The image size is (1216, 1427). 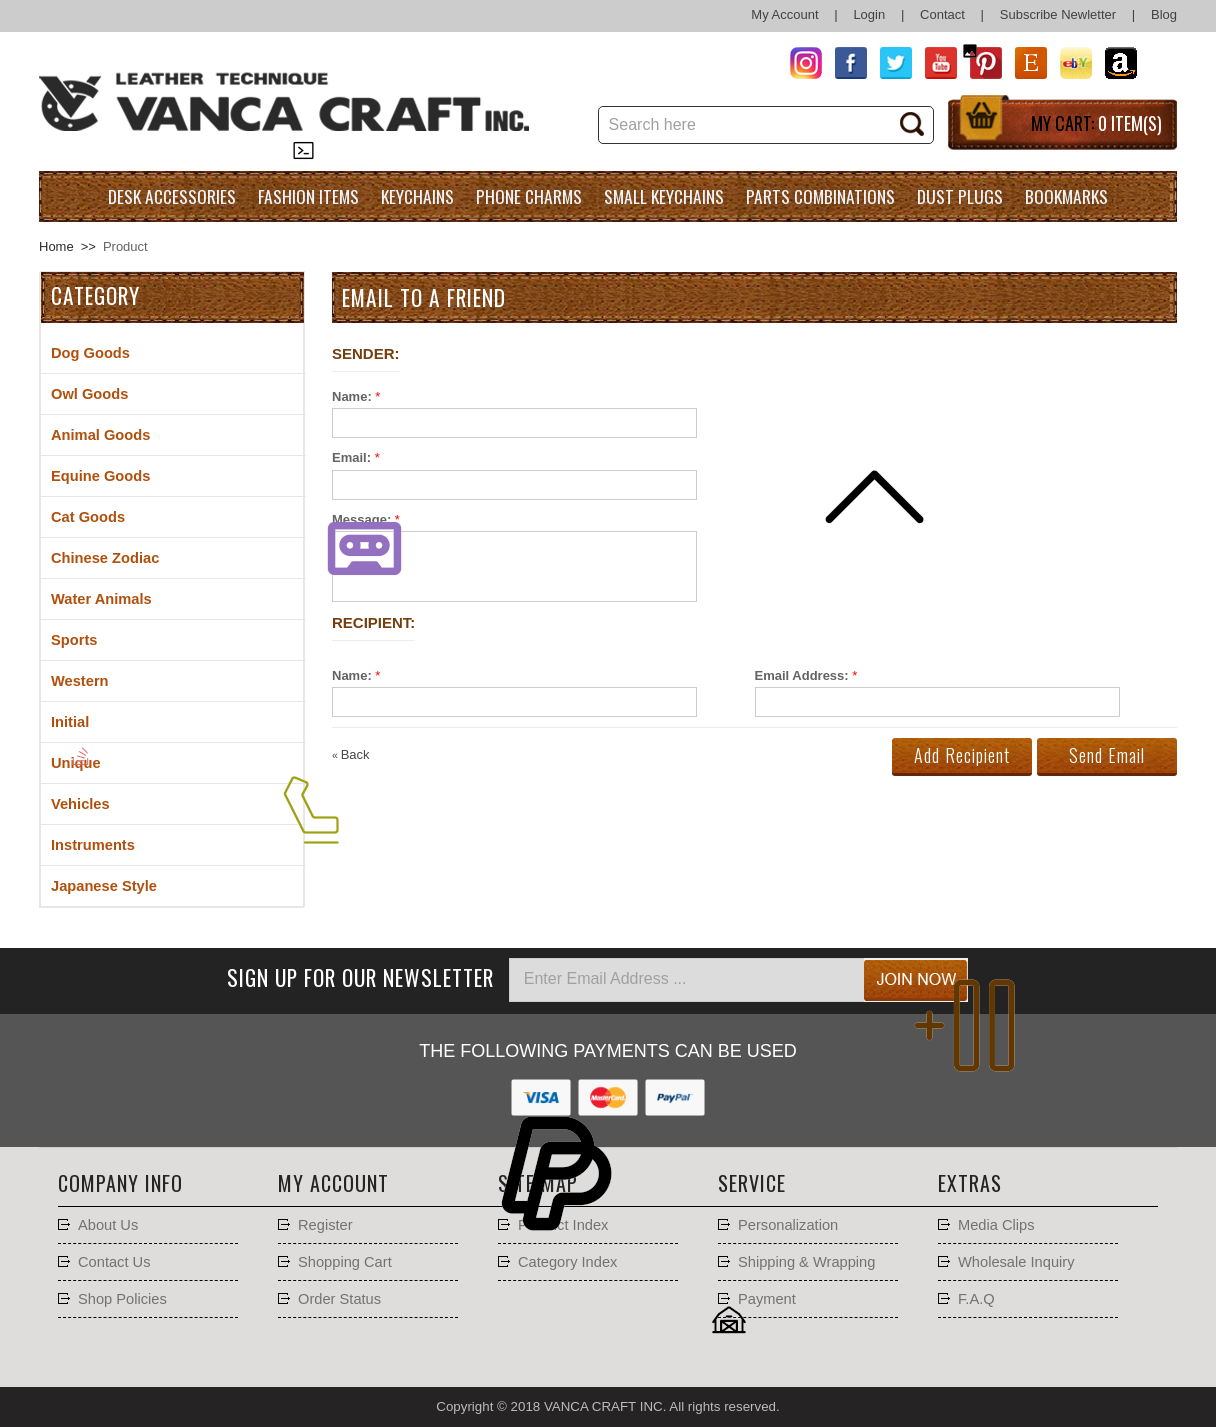 I want to click on access audio recordings or voice memos, so click(x=364, y=548).